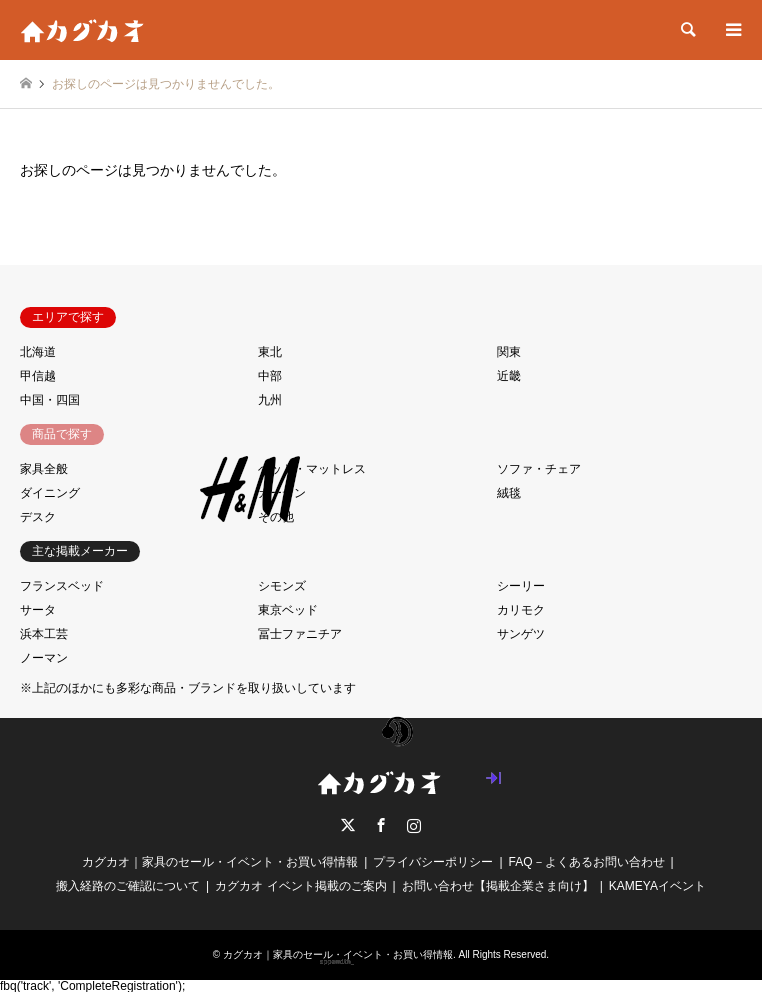 The width and height of the screenshot is (762, 992). Describe the element at coordinates (250, 489) in the screenshot. I see `open the H&M shopping app` at that location.